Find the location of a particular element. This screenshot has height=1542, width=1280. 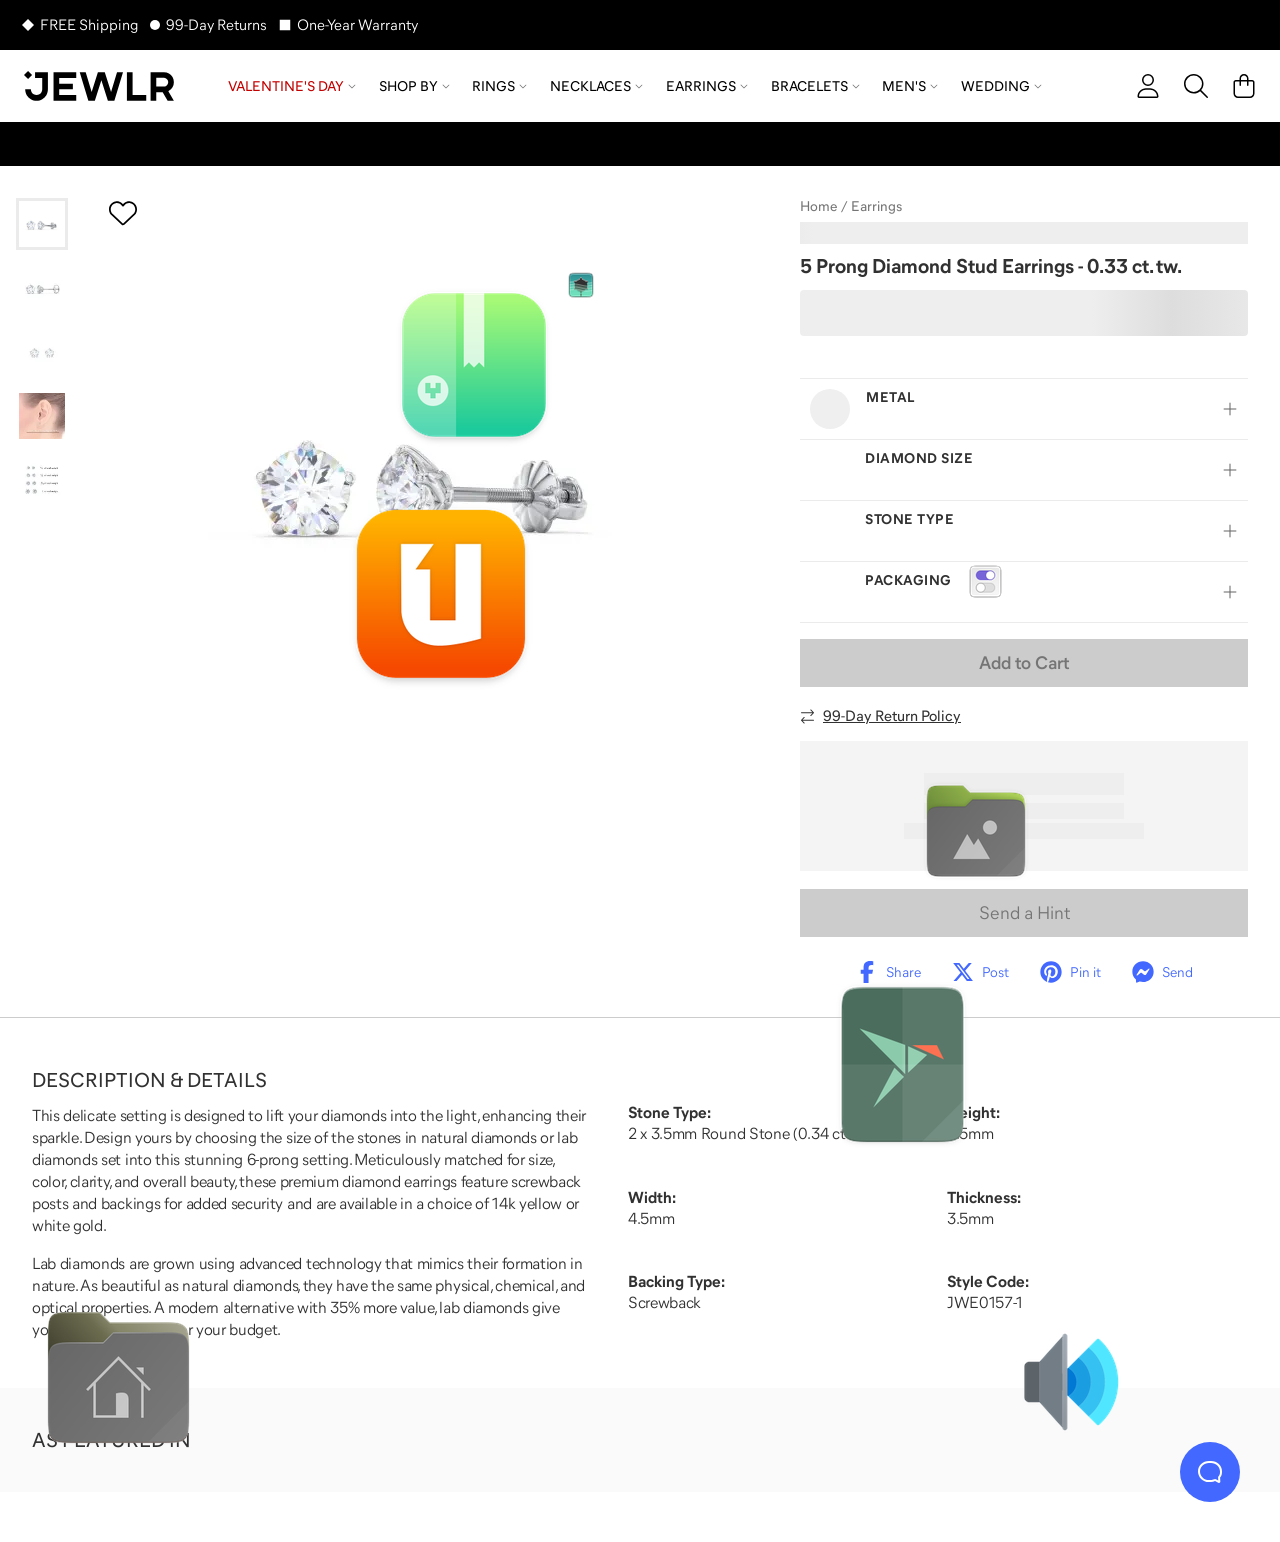

open gnome tweaks settings is located at coordinates (985, 581).